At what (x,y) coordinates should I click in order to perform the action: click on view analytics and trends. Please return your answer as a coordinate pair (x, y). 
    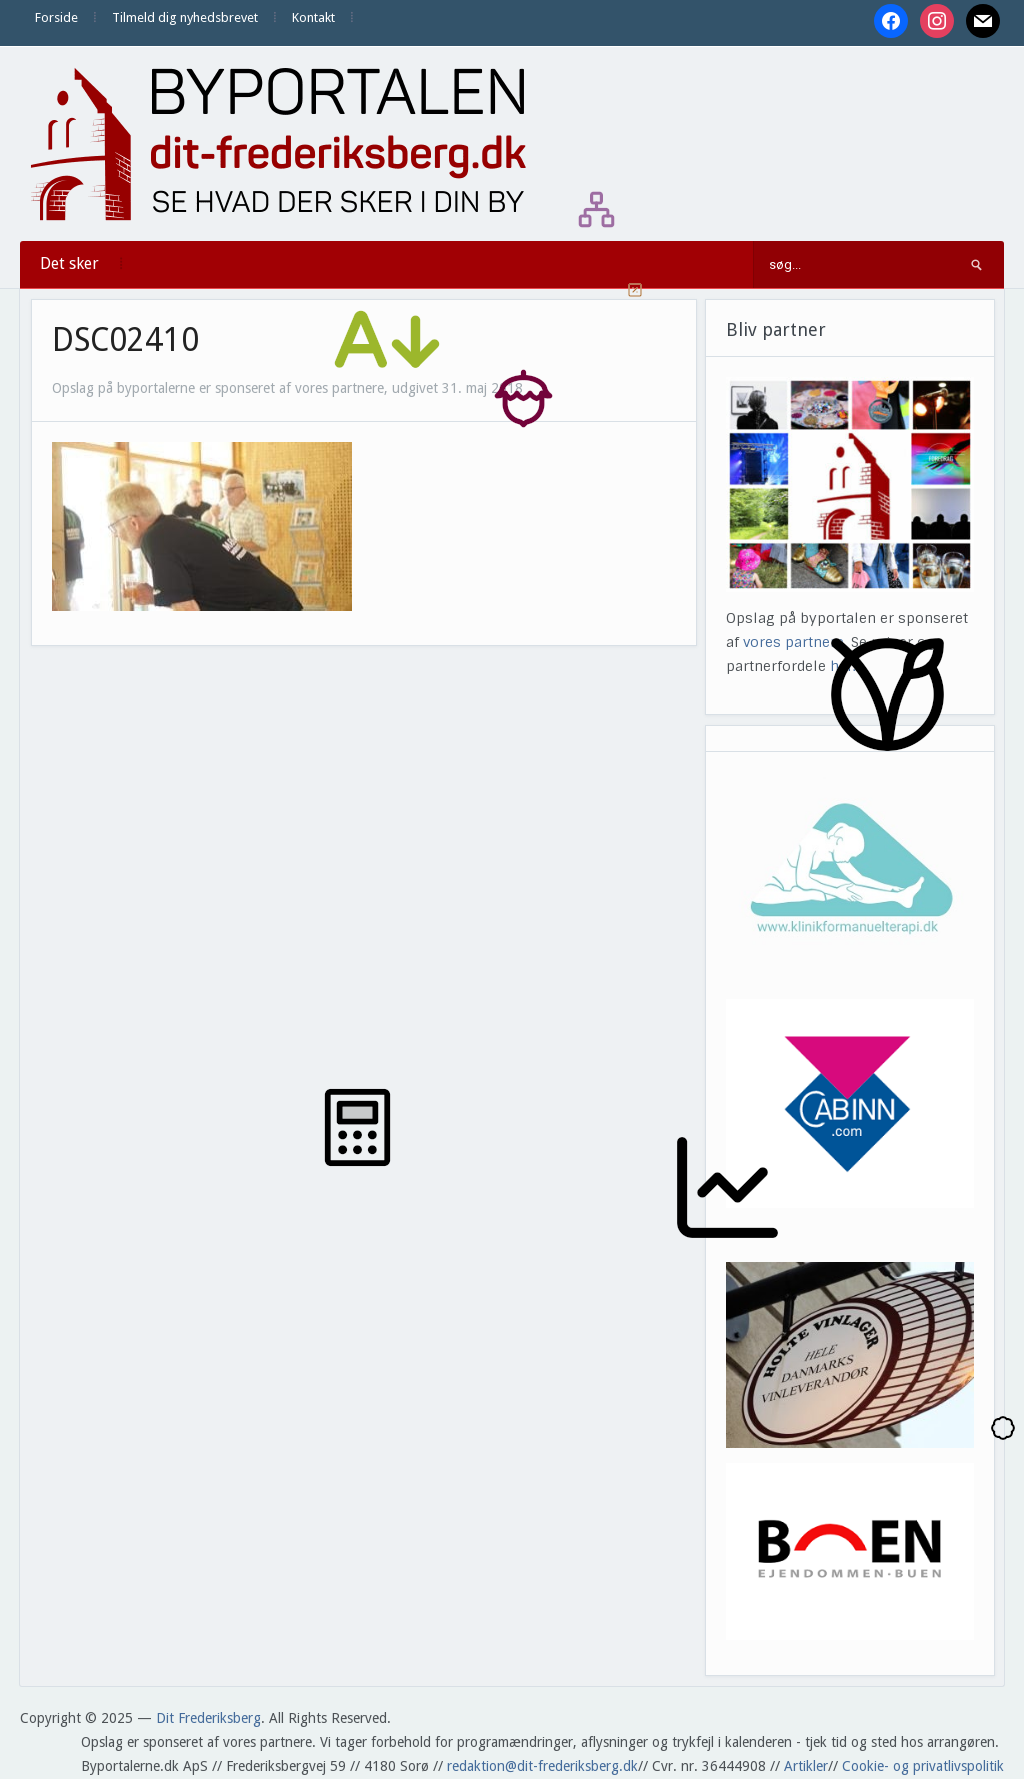
    Looking at the image, I should click on (727, 1187).